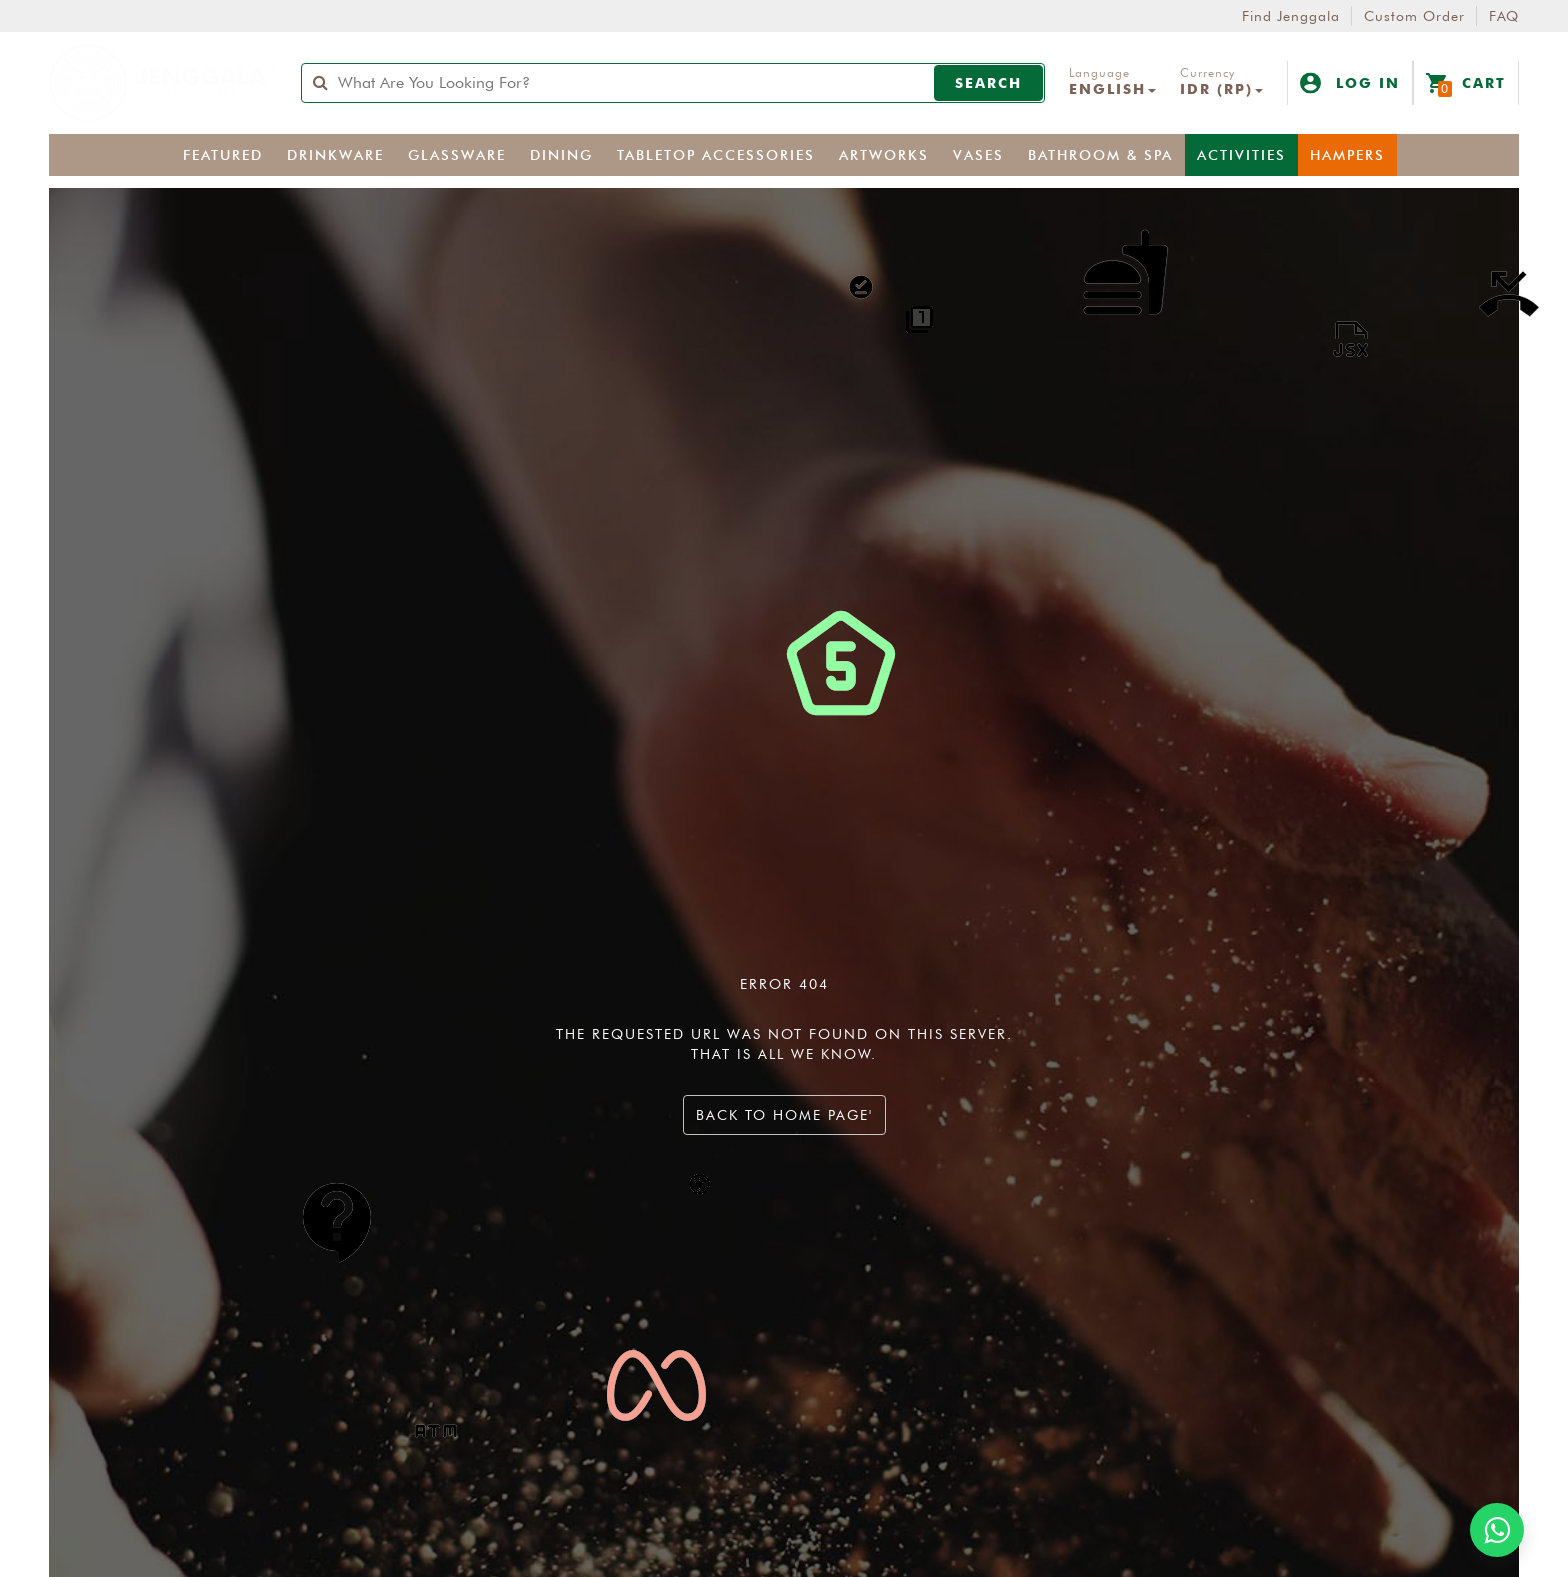  I want to click on open camera to take a photo, so click(700, 1184).